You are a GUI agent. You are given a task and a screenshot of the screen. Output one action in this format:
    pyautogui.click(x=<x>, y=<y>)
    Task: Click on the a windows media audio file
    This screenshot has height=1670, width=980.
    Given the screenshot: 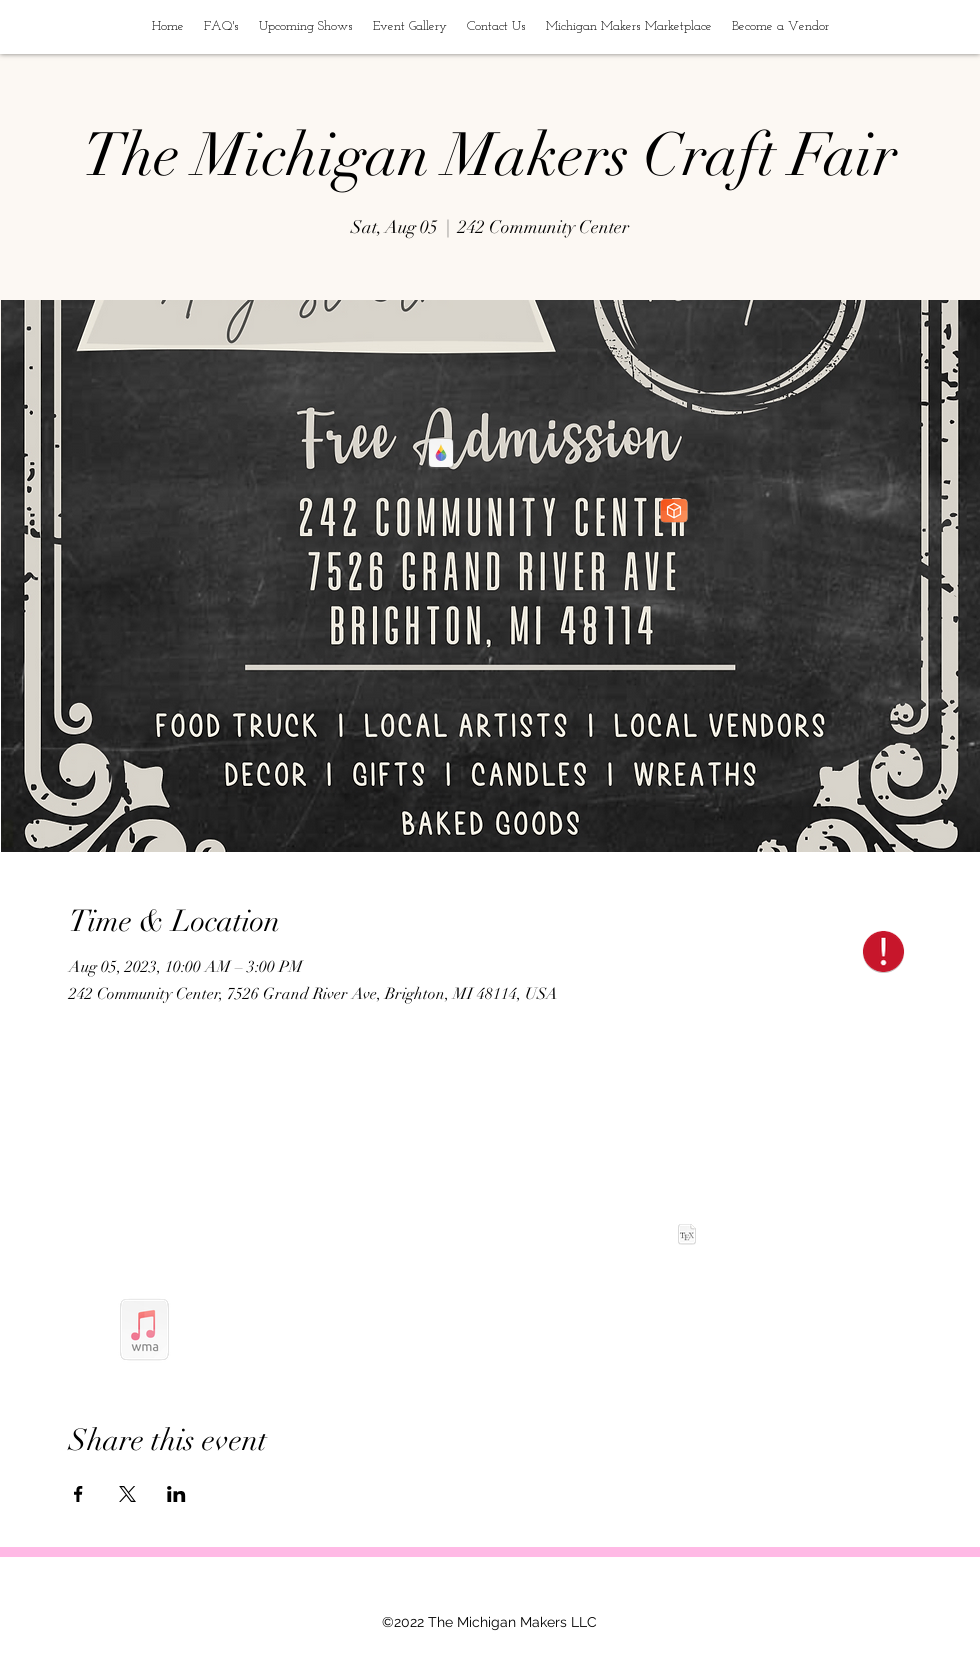 What is the action you would take?
    pyautogui.click(x=144, y=1329)
    